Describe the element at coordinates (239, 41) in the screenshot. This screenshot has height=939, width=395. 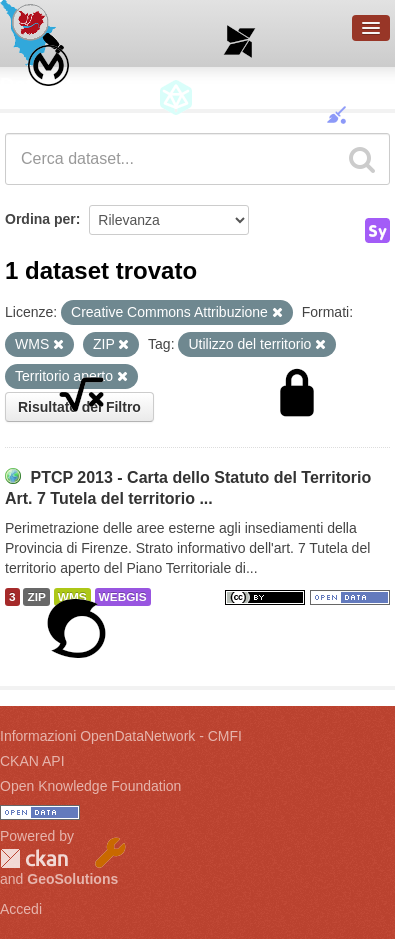
I see `MODX content management system logo` at that location.